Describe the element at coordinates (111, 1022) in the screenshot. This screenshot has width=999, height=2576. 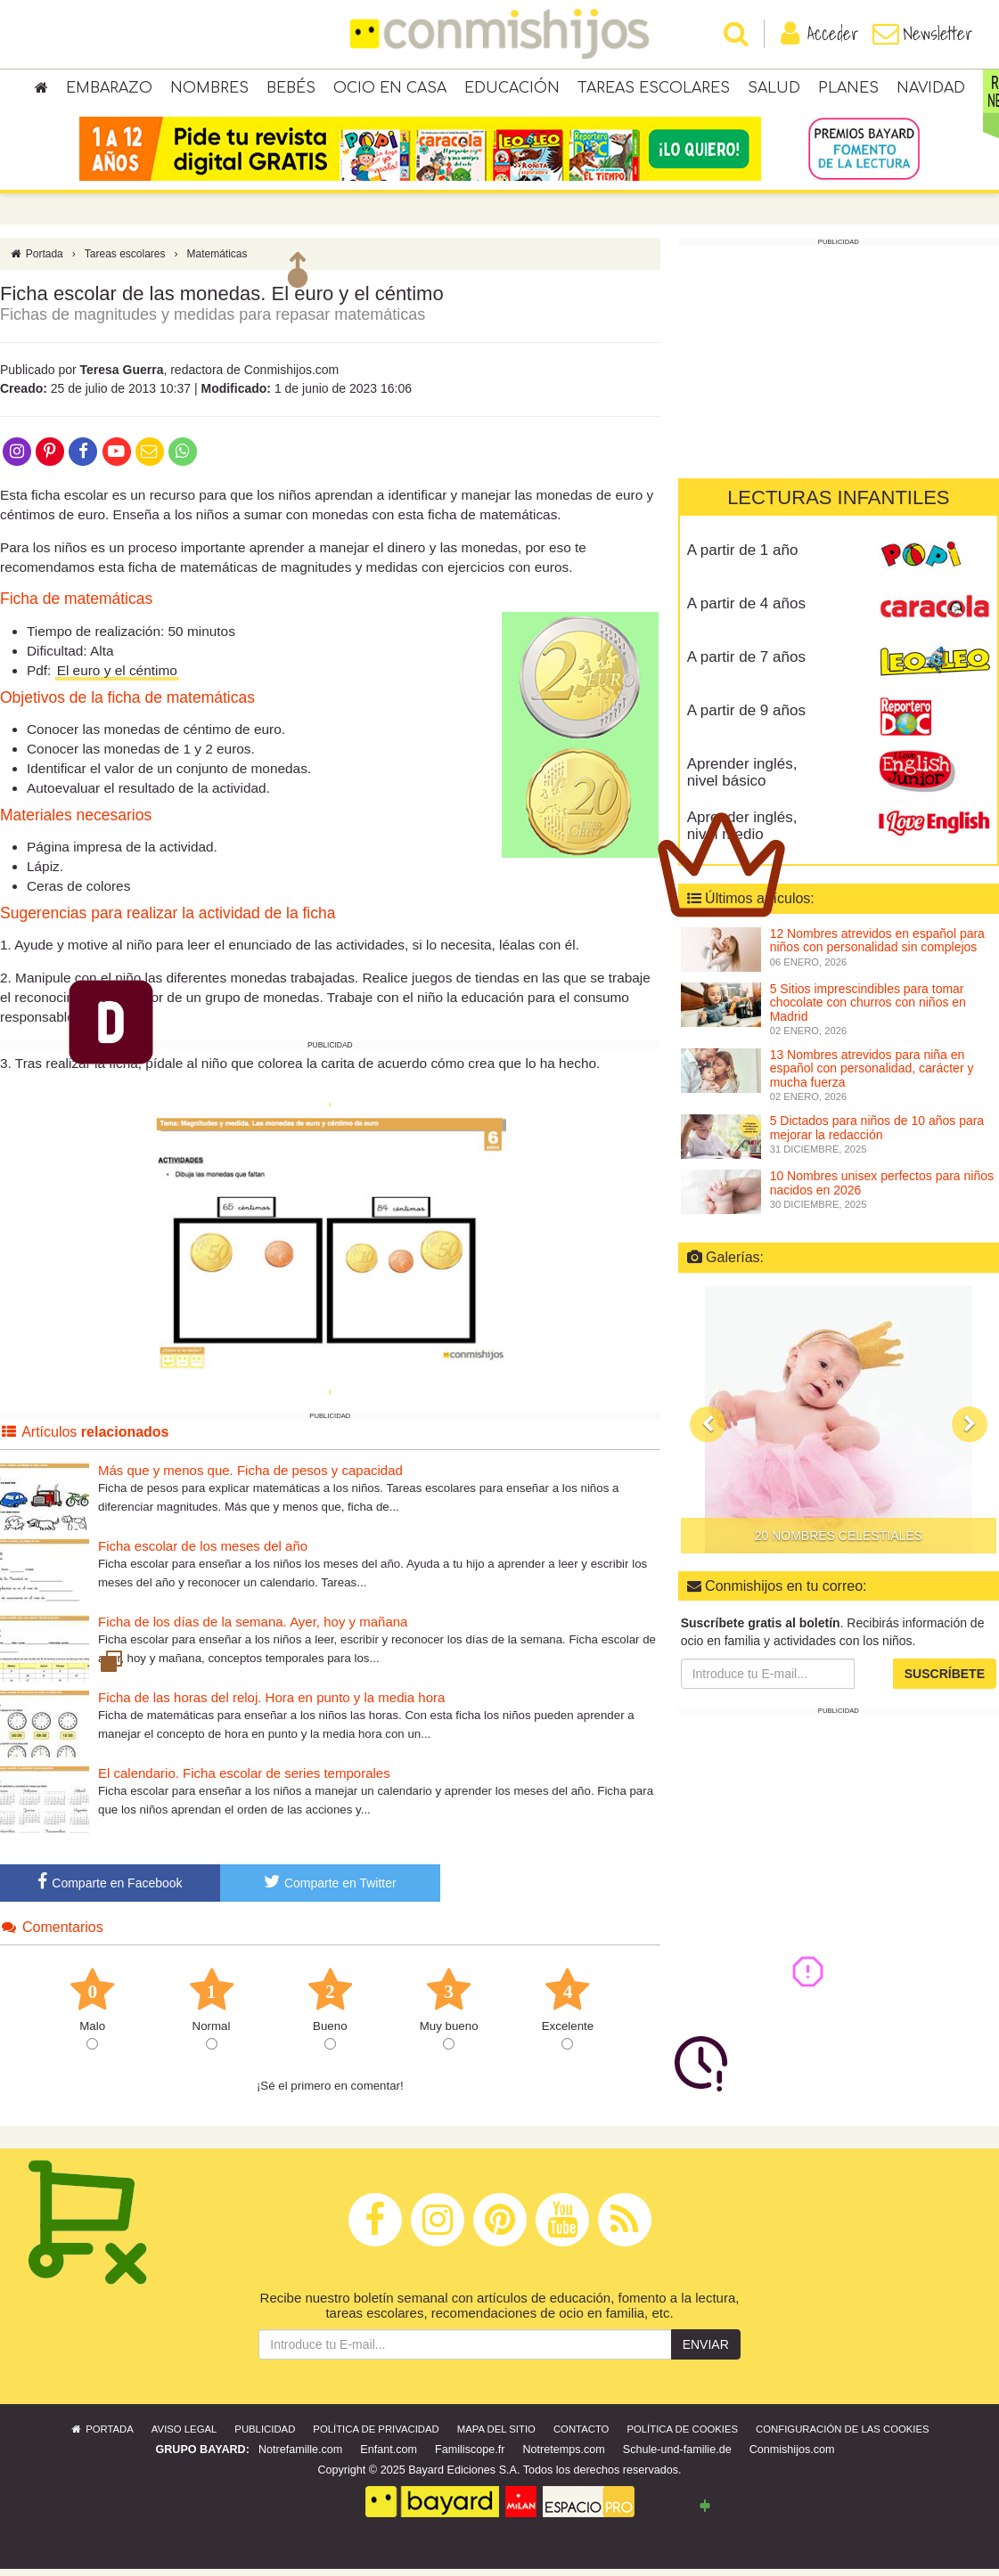
I see `indicates items or options starting with the letter D` at that location.